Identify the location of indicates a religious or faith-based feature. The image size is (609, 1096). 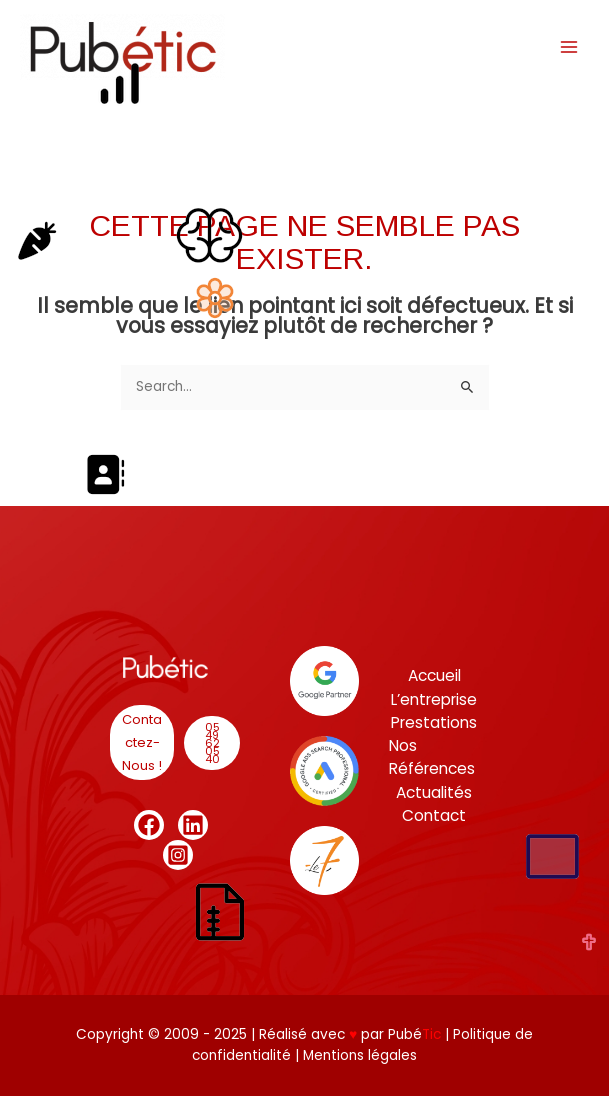
(589, 942).